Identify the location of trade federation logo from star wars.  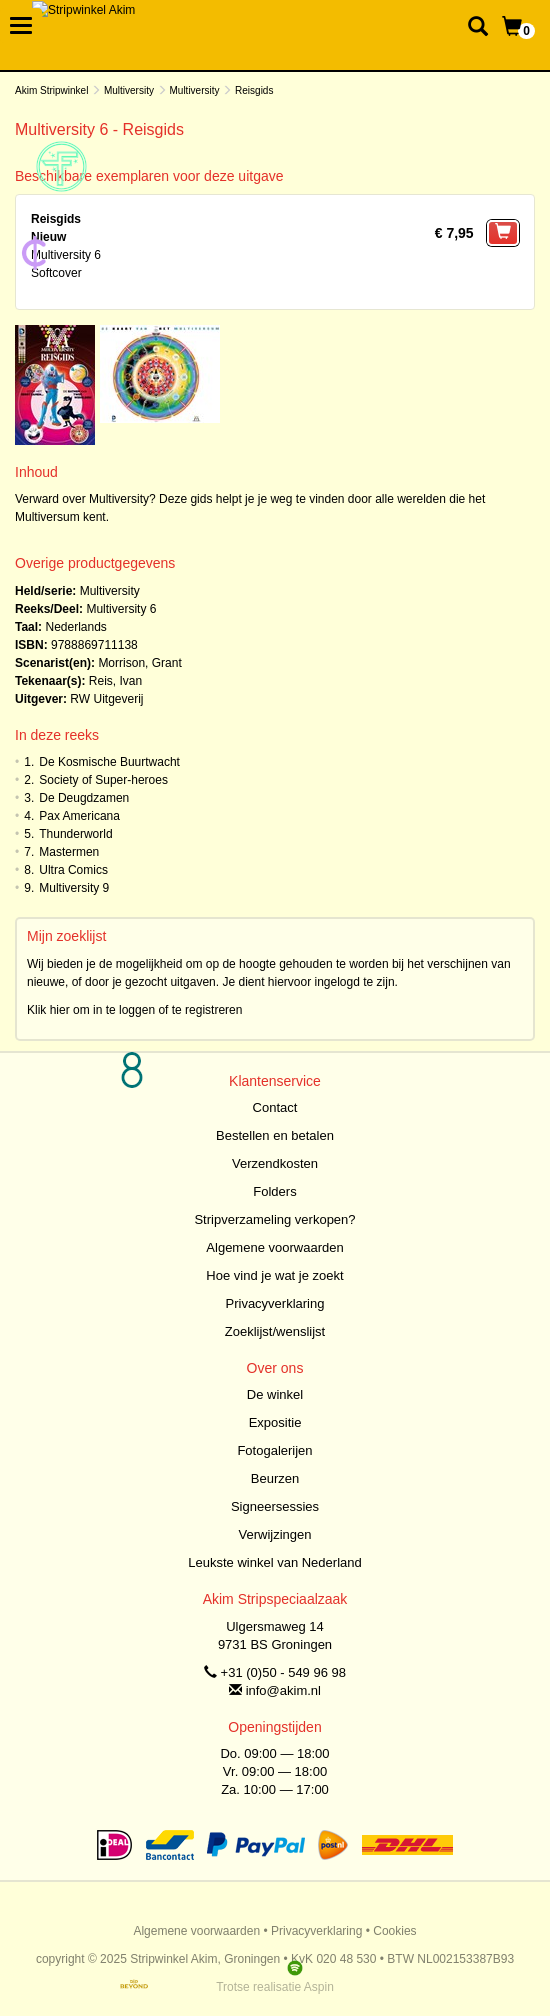
(61, 166).